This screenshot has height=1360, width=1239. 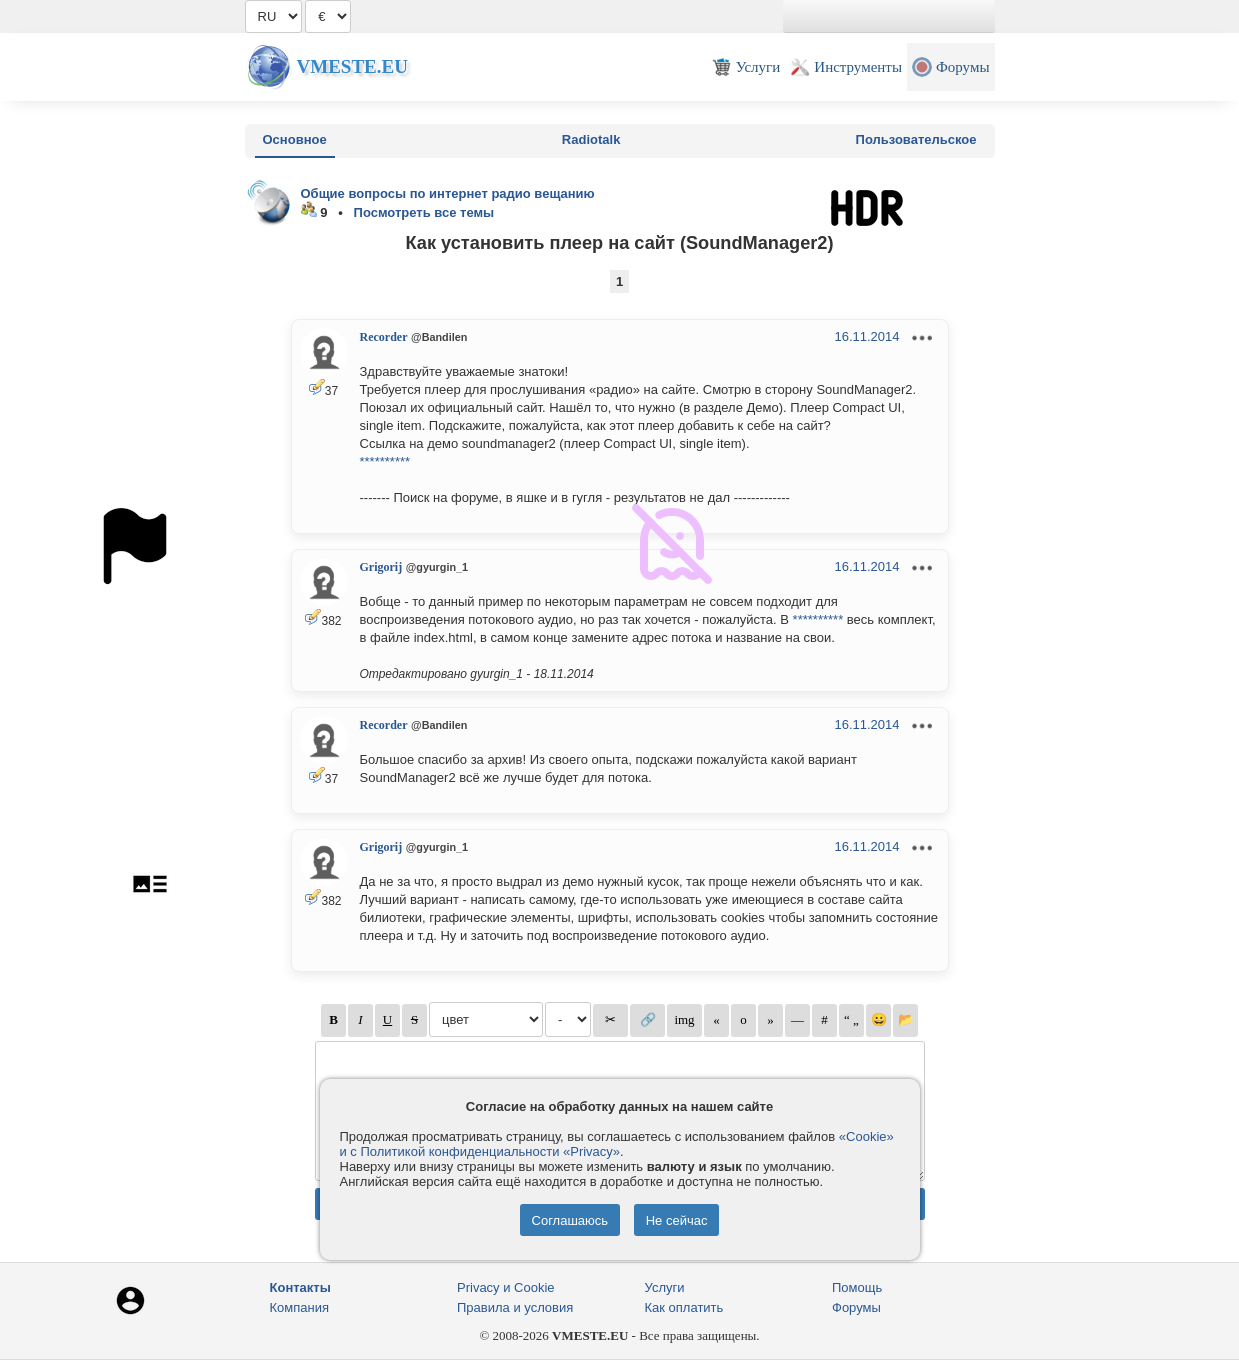 What do you see at coordinates (135, 545) in the screenshot?
I see `flag or mark an item for follow-up` at bounding box center [135, 545].